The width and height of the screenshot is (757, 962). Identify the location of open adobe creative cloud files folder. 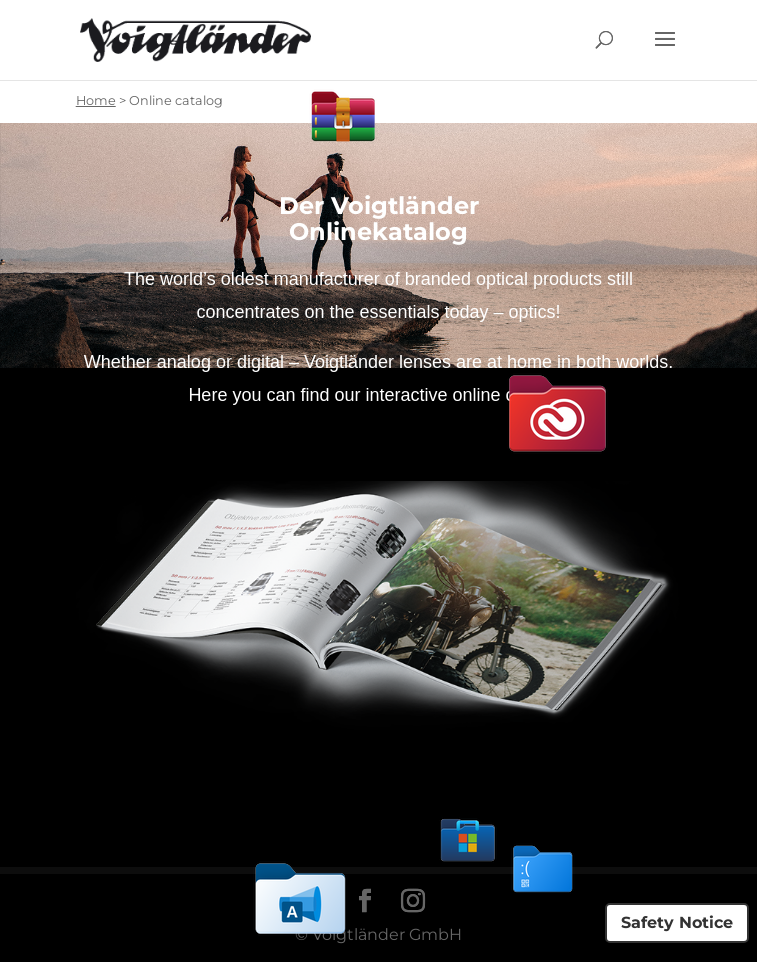
(557, 416).